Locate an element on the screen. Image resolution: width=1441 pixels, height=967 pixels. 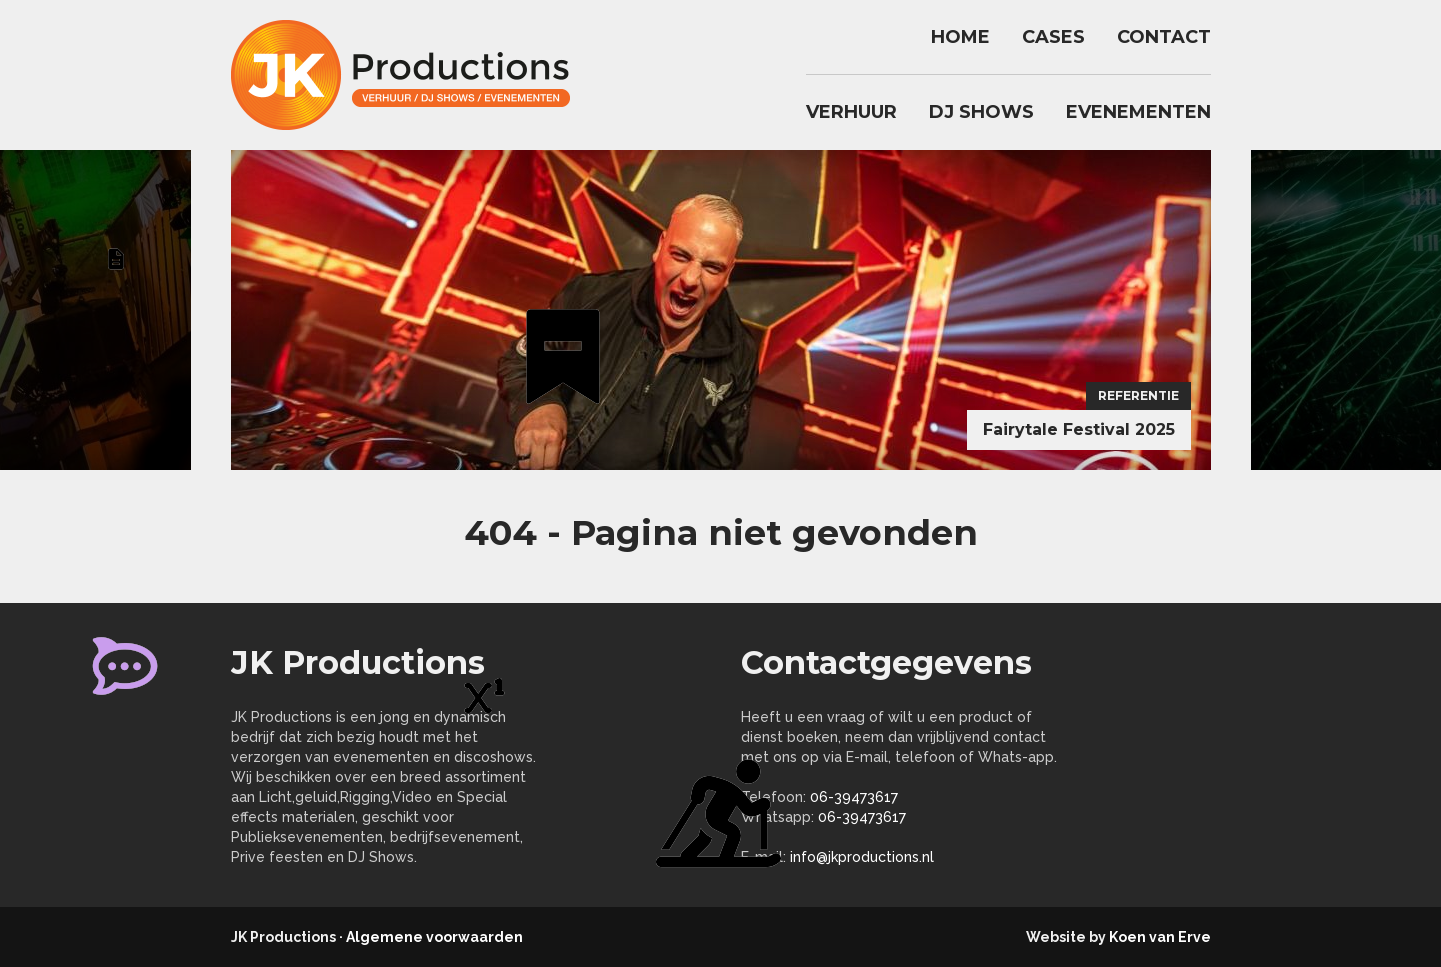
open Rocket.Chat messaging app is located at coordinates (125, 666).